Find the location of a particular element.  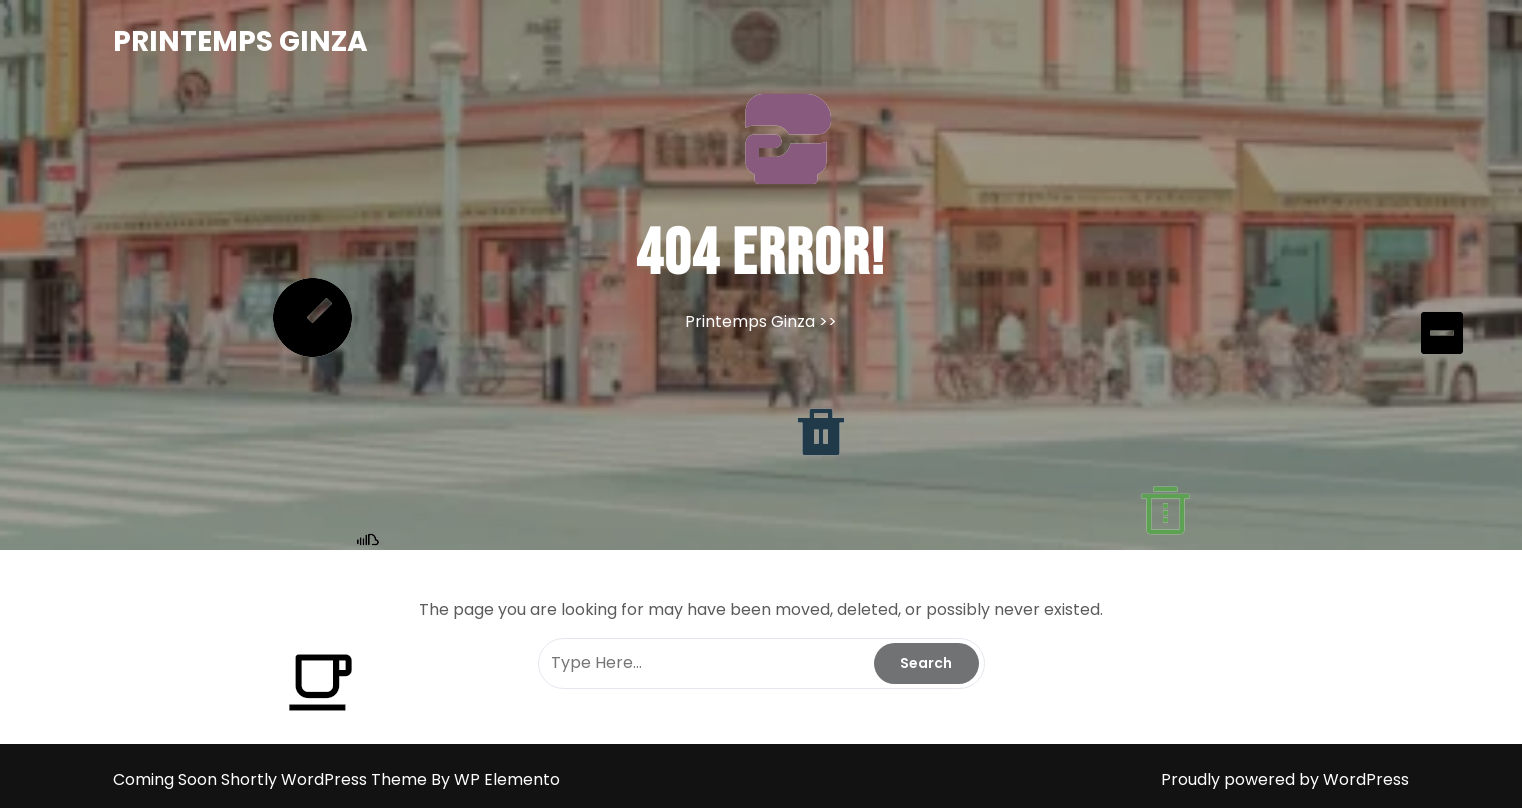

indicates a partially selected or indeterminate checkbox state is located at coordinates (1442, 333).